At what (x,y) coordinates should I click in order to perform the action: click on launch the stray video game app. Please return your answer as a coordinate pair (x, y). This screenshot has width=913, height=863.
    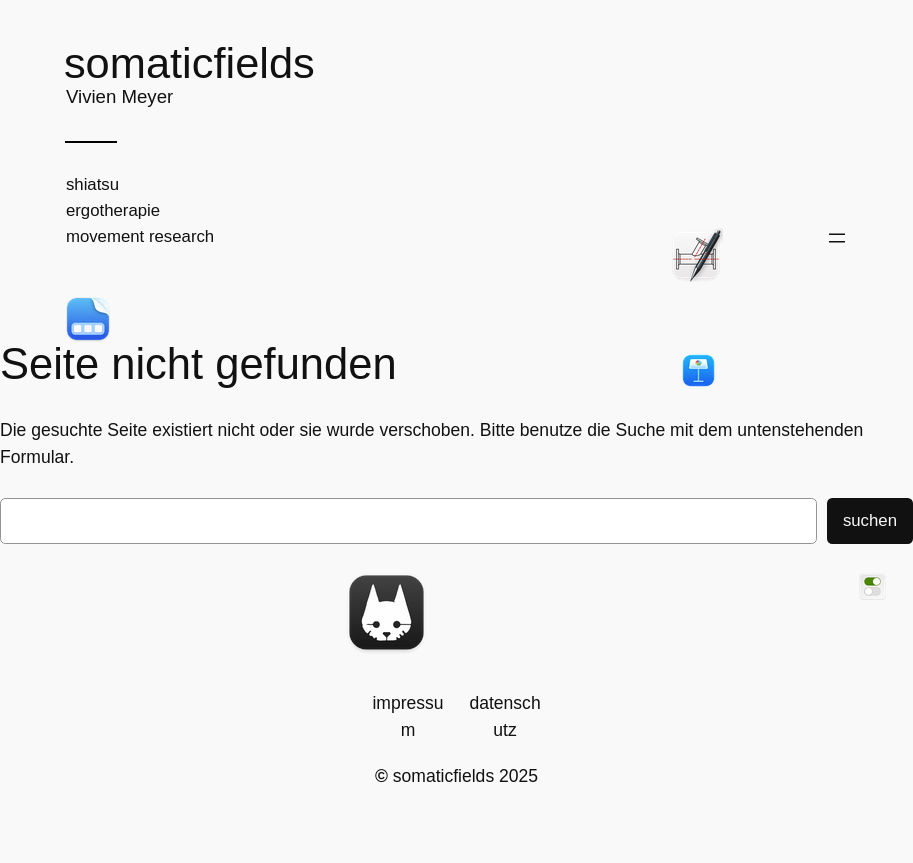
    Looking at the image, I should click on (386, 612).